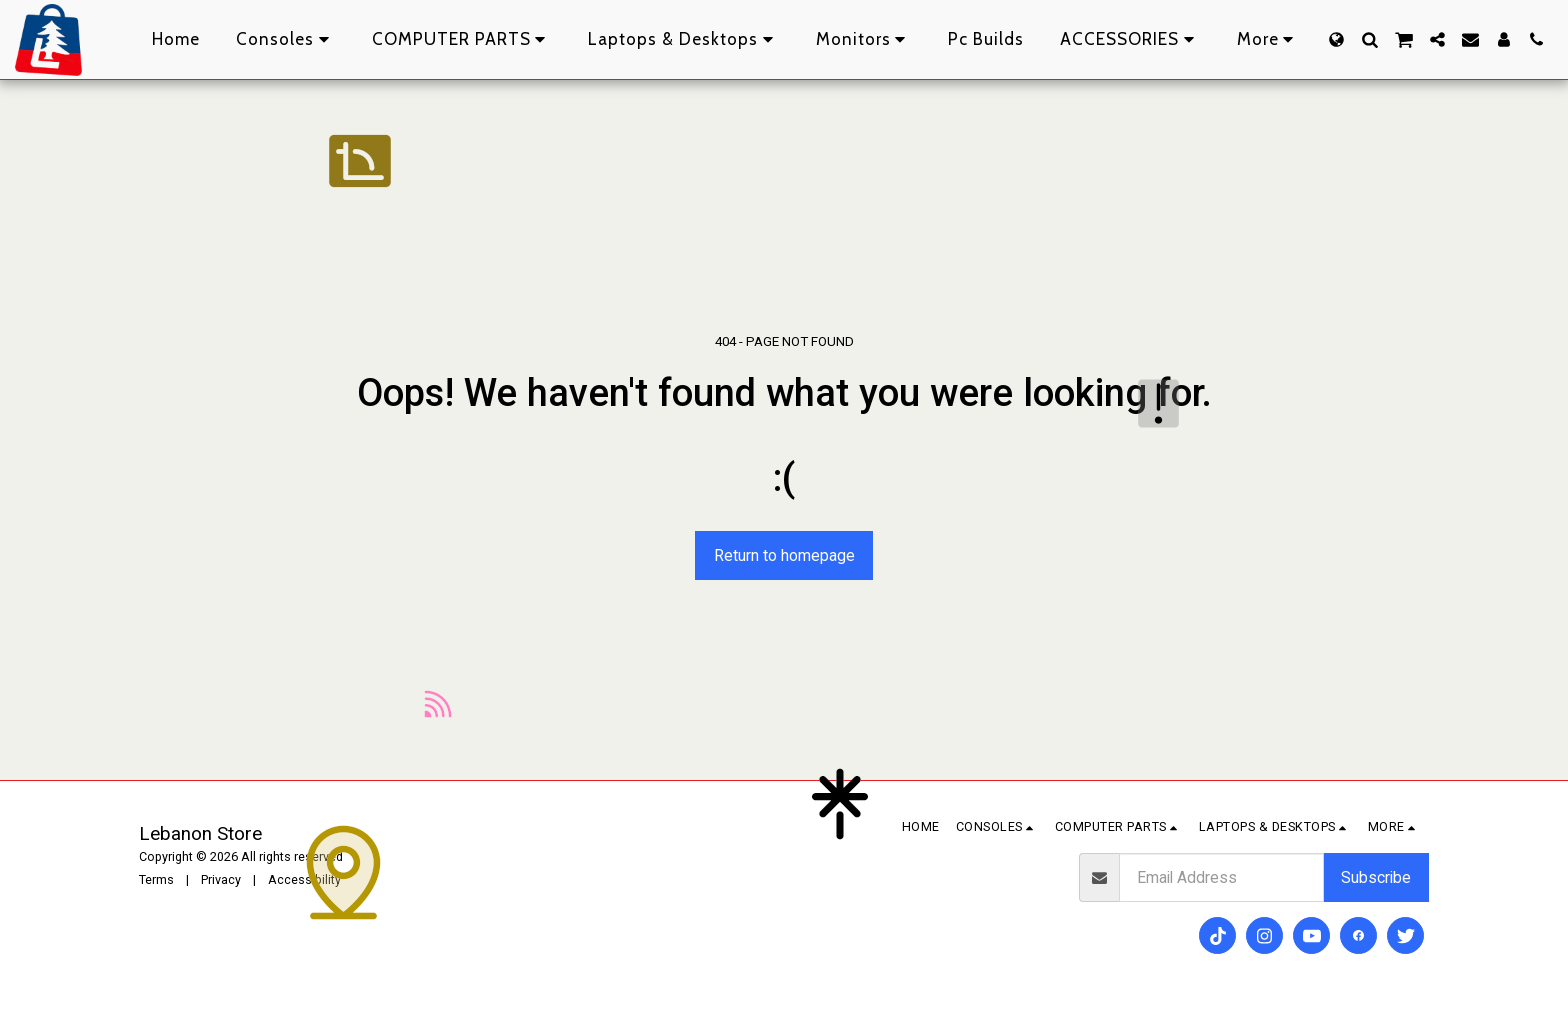 This screenshot has height=1009, width=1568. Describe the element at coordinates (840, 804) in the screenshot. I see `visit linktree profile` at that location.